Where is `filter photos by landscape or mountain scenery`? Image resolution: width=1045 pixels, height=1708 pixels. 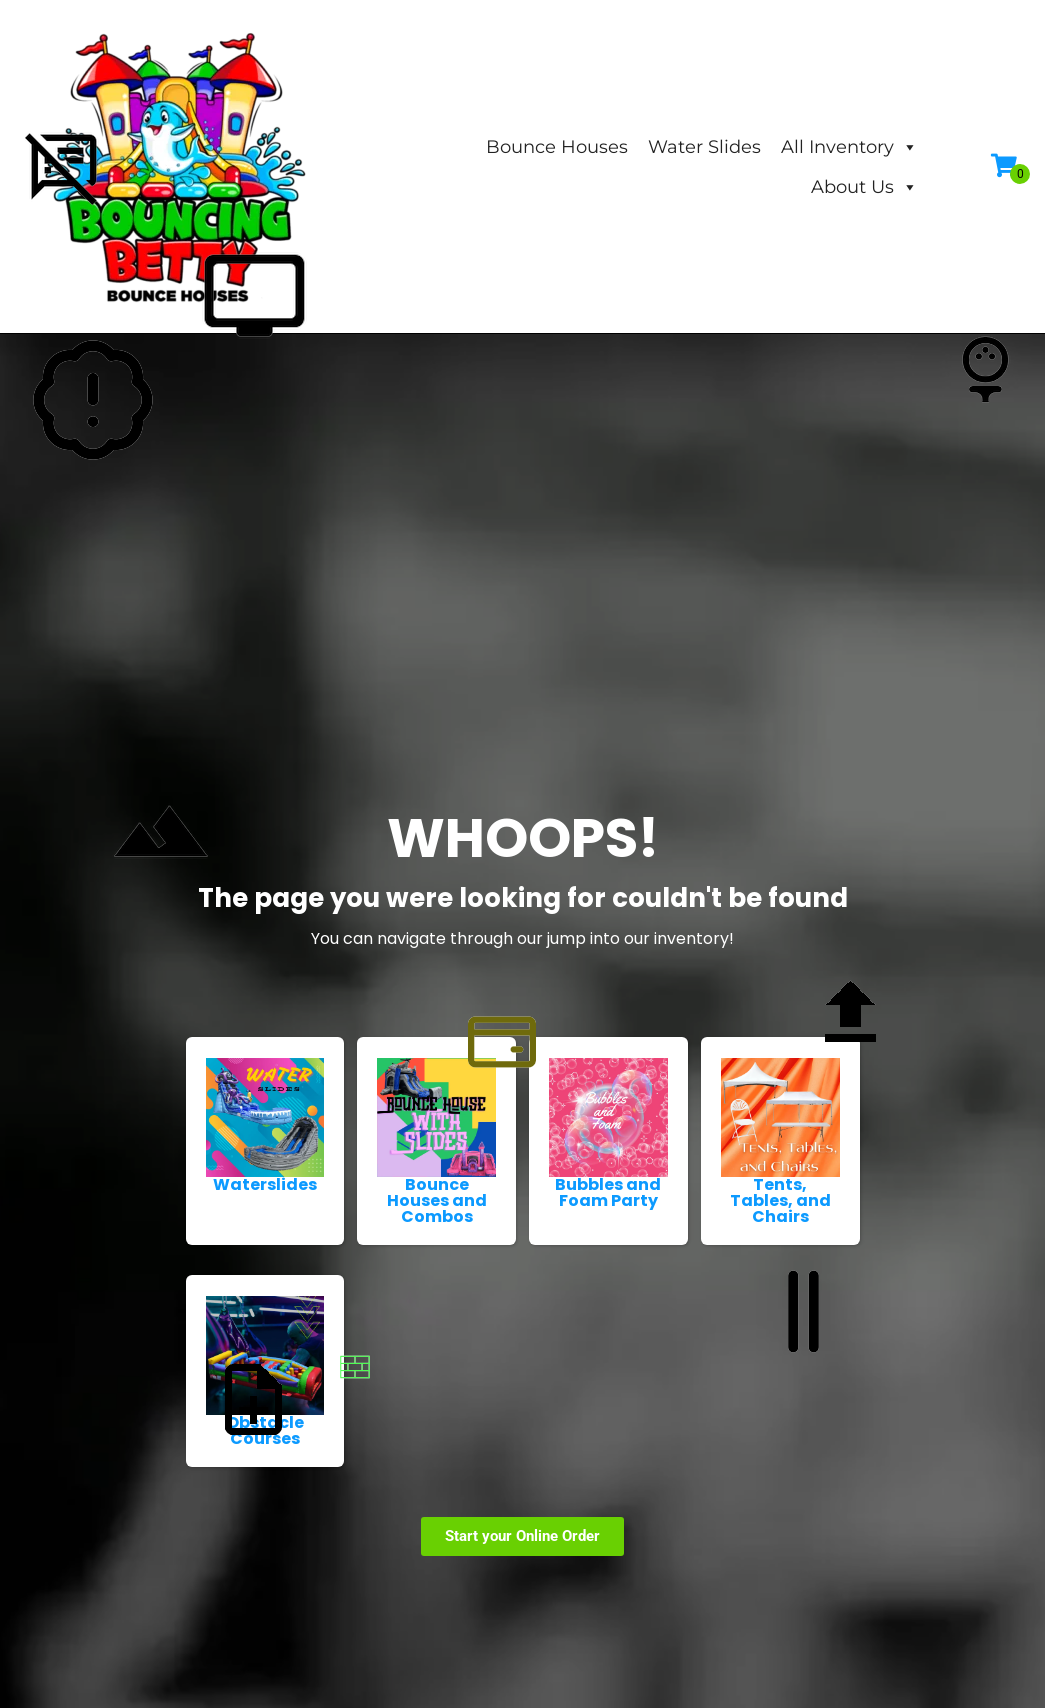
filter photos by landscape or mountain scenery is located at coordinates (161, 831).